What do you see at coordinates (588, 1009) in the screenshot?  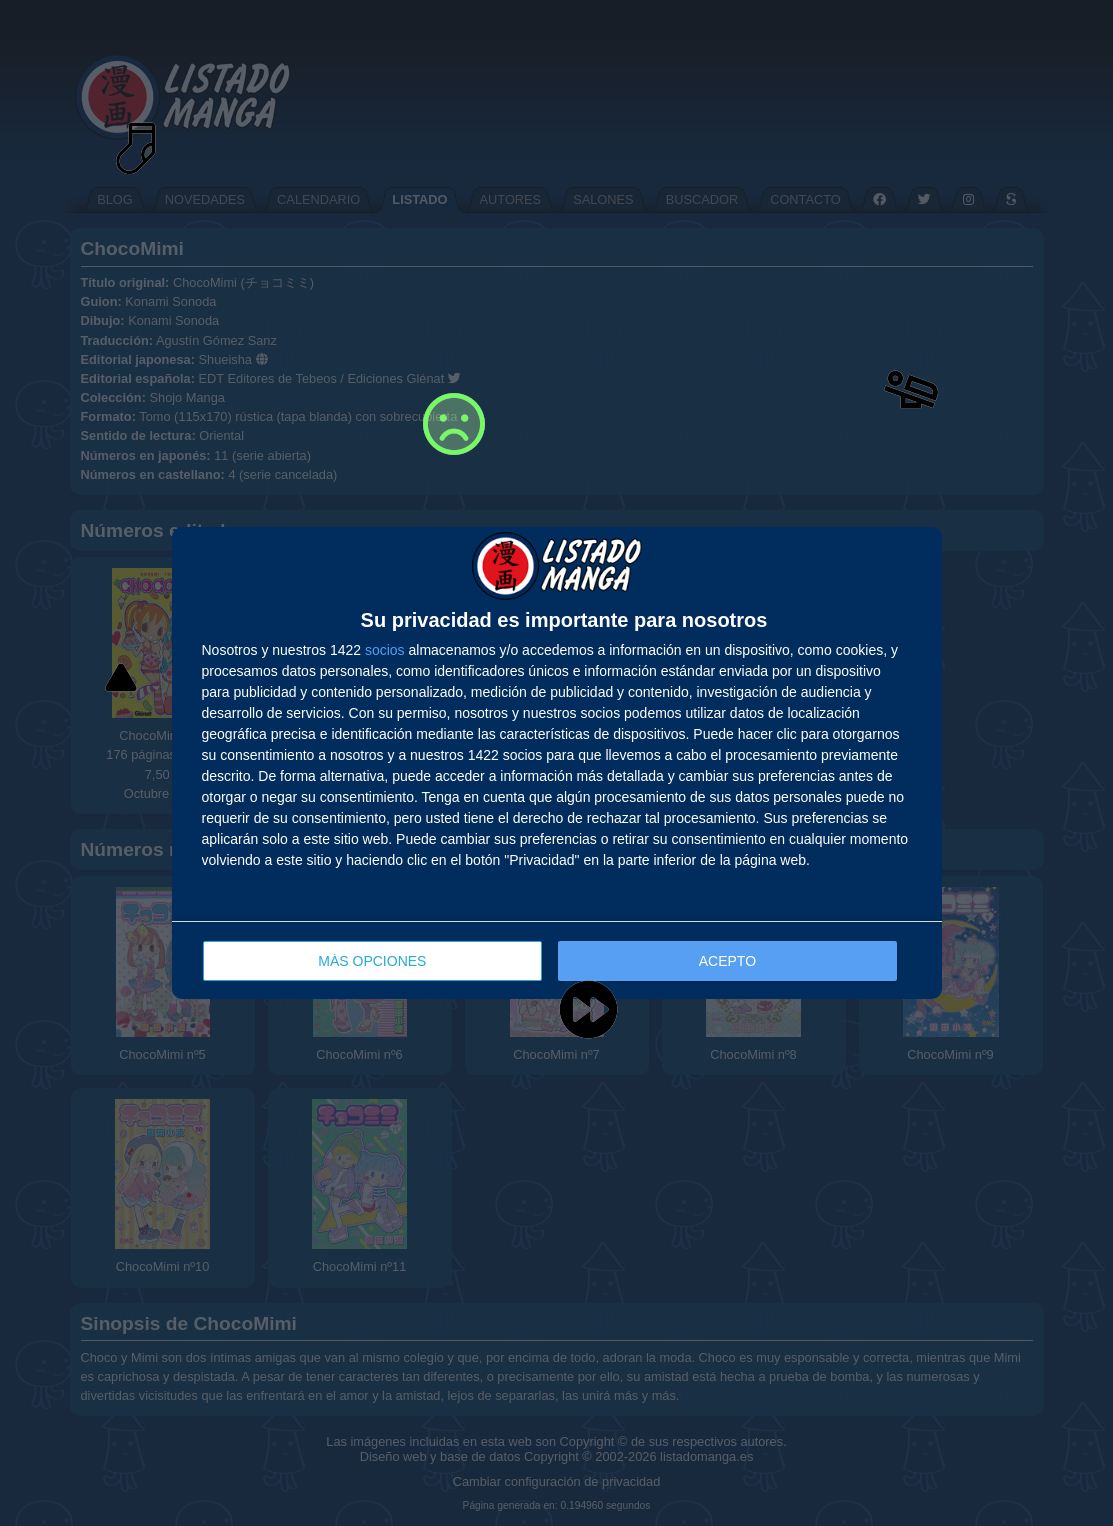 I see `skip forward in media playback` at bounding box center [588, 1009].